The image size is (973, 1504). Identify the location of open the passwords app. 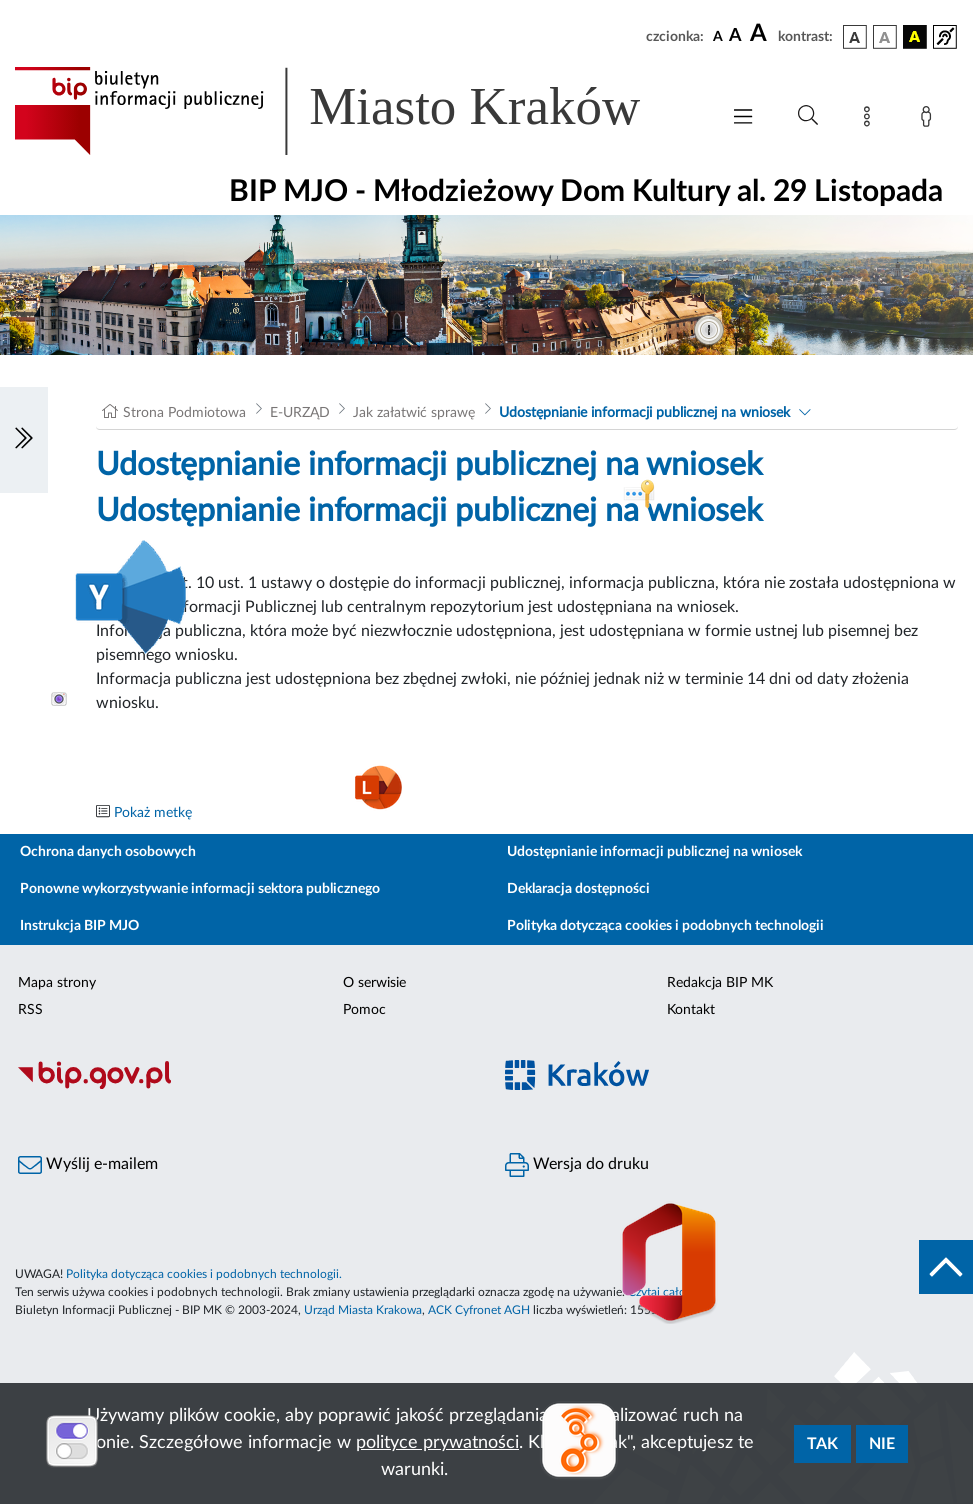
(709, 330).